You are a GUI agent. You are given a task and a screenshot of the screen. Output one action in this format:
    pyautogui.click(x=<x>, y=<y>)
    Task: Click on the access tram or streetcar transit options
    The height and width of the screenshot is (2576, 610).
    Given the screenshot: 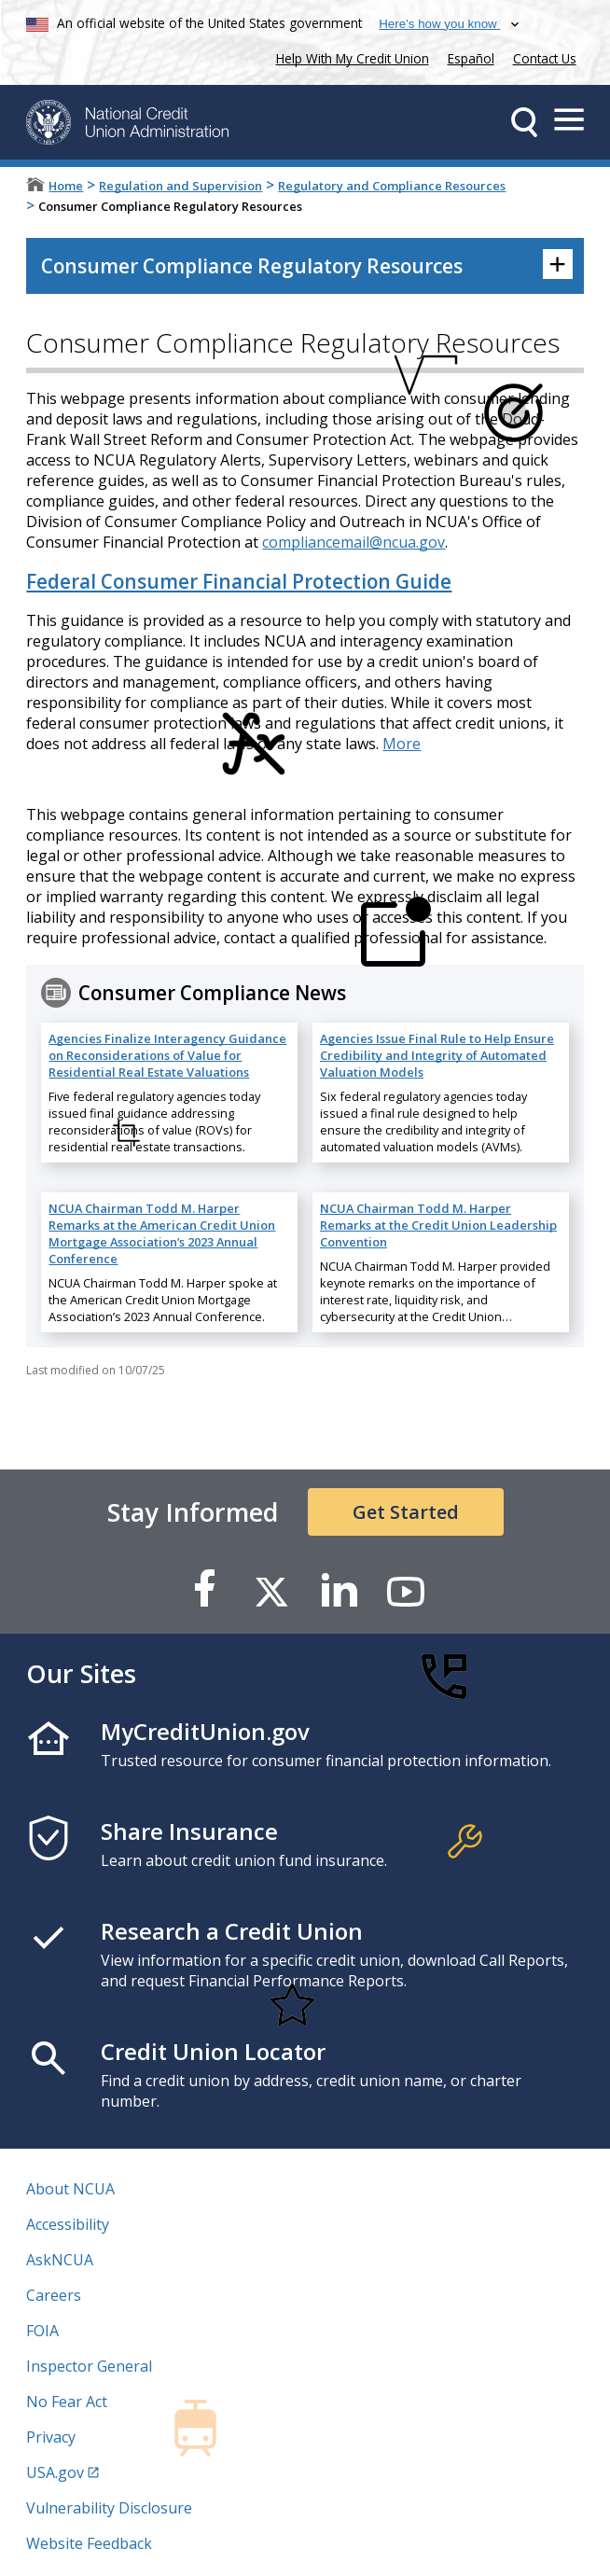 What is the action you would take?
    pyautogui.click(x=195, y=2428)
    